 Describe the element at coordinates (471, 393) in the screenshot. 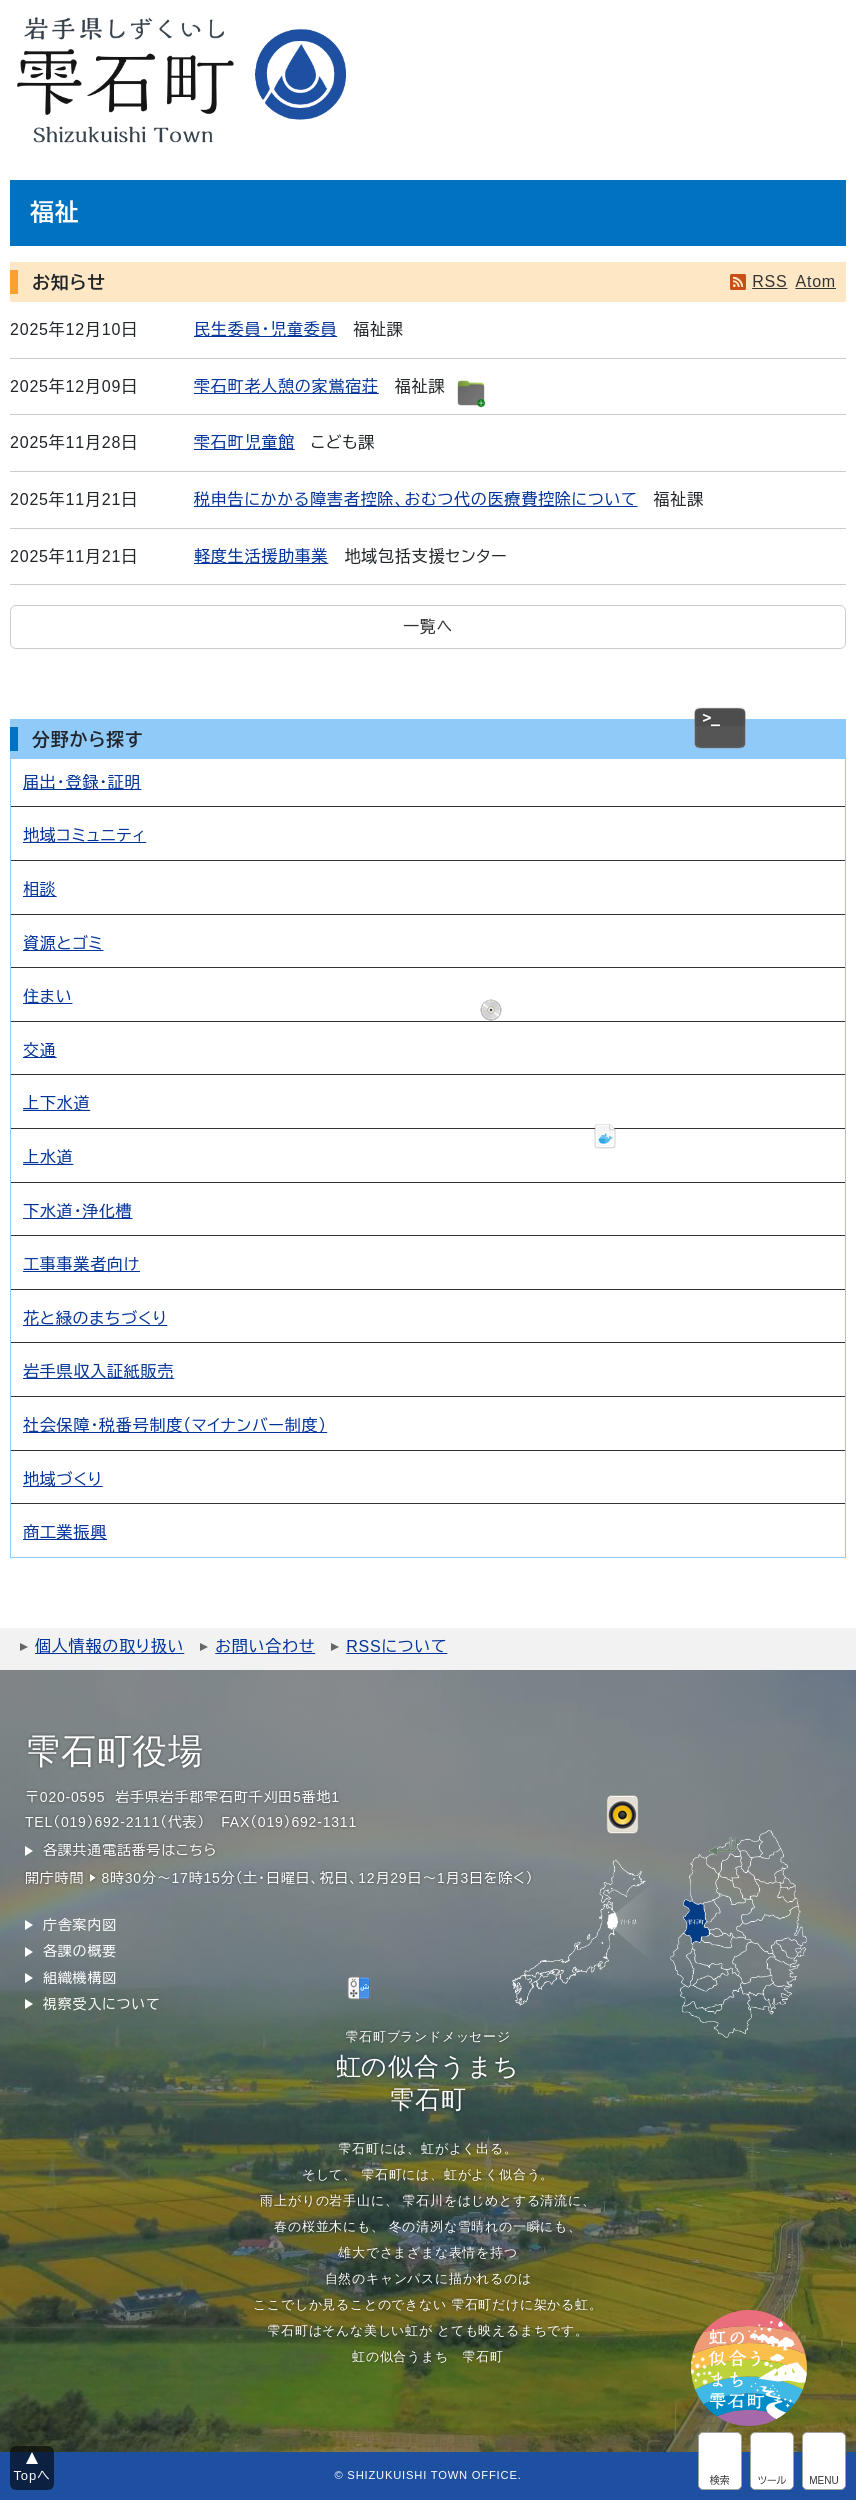

I see `create a new folder` at that location.